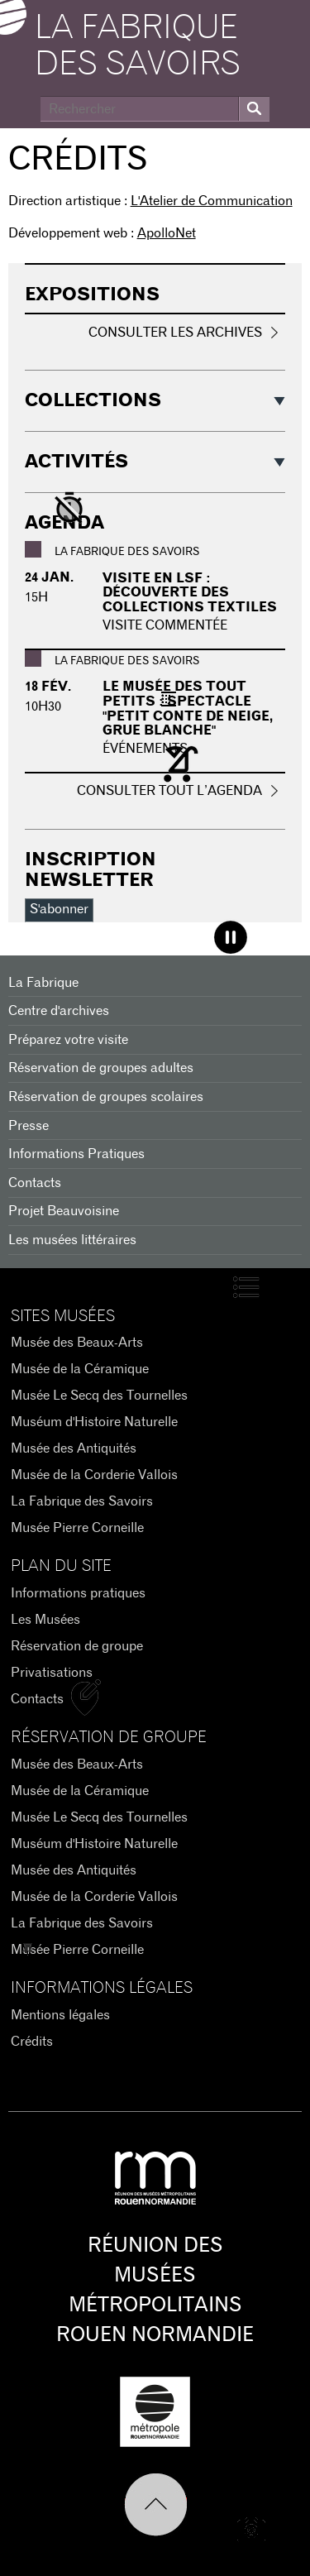 The height and width of the screenshot is (2576, 310). I want to click on timer is disabled or inactive, so click(69, 508).